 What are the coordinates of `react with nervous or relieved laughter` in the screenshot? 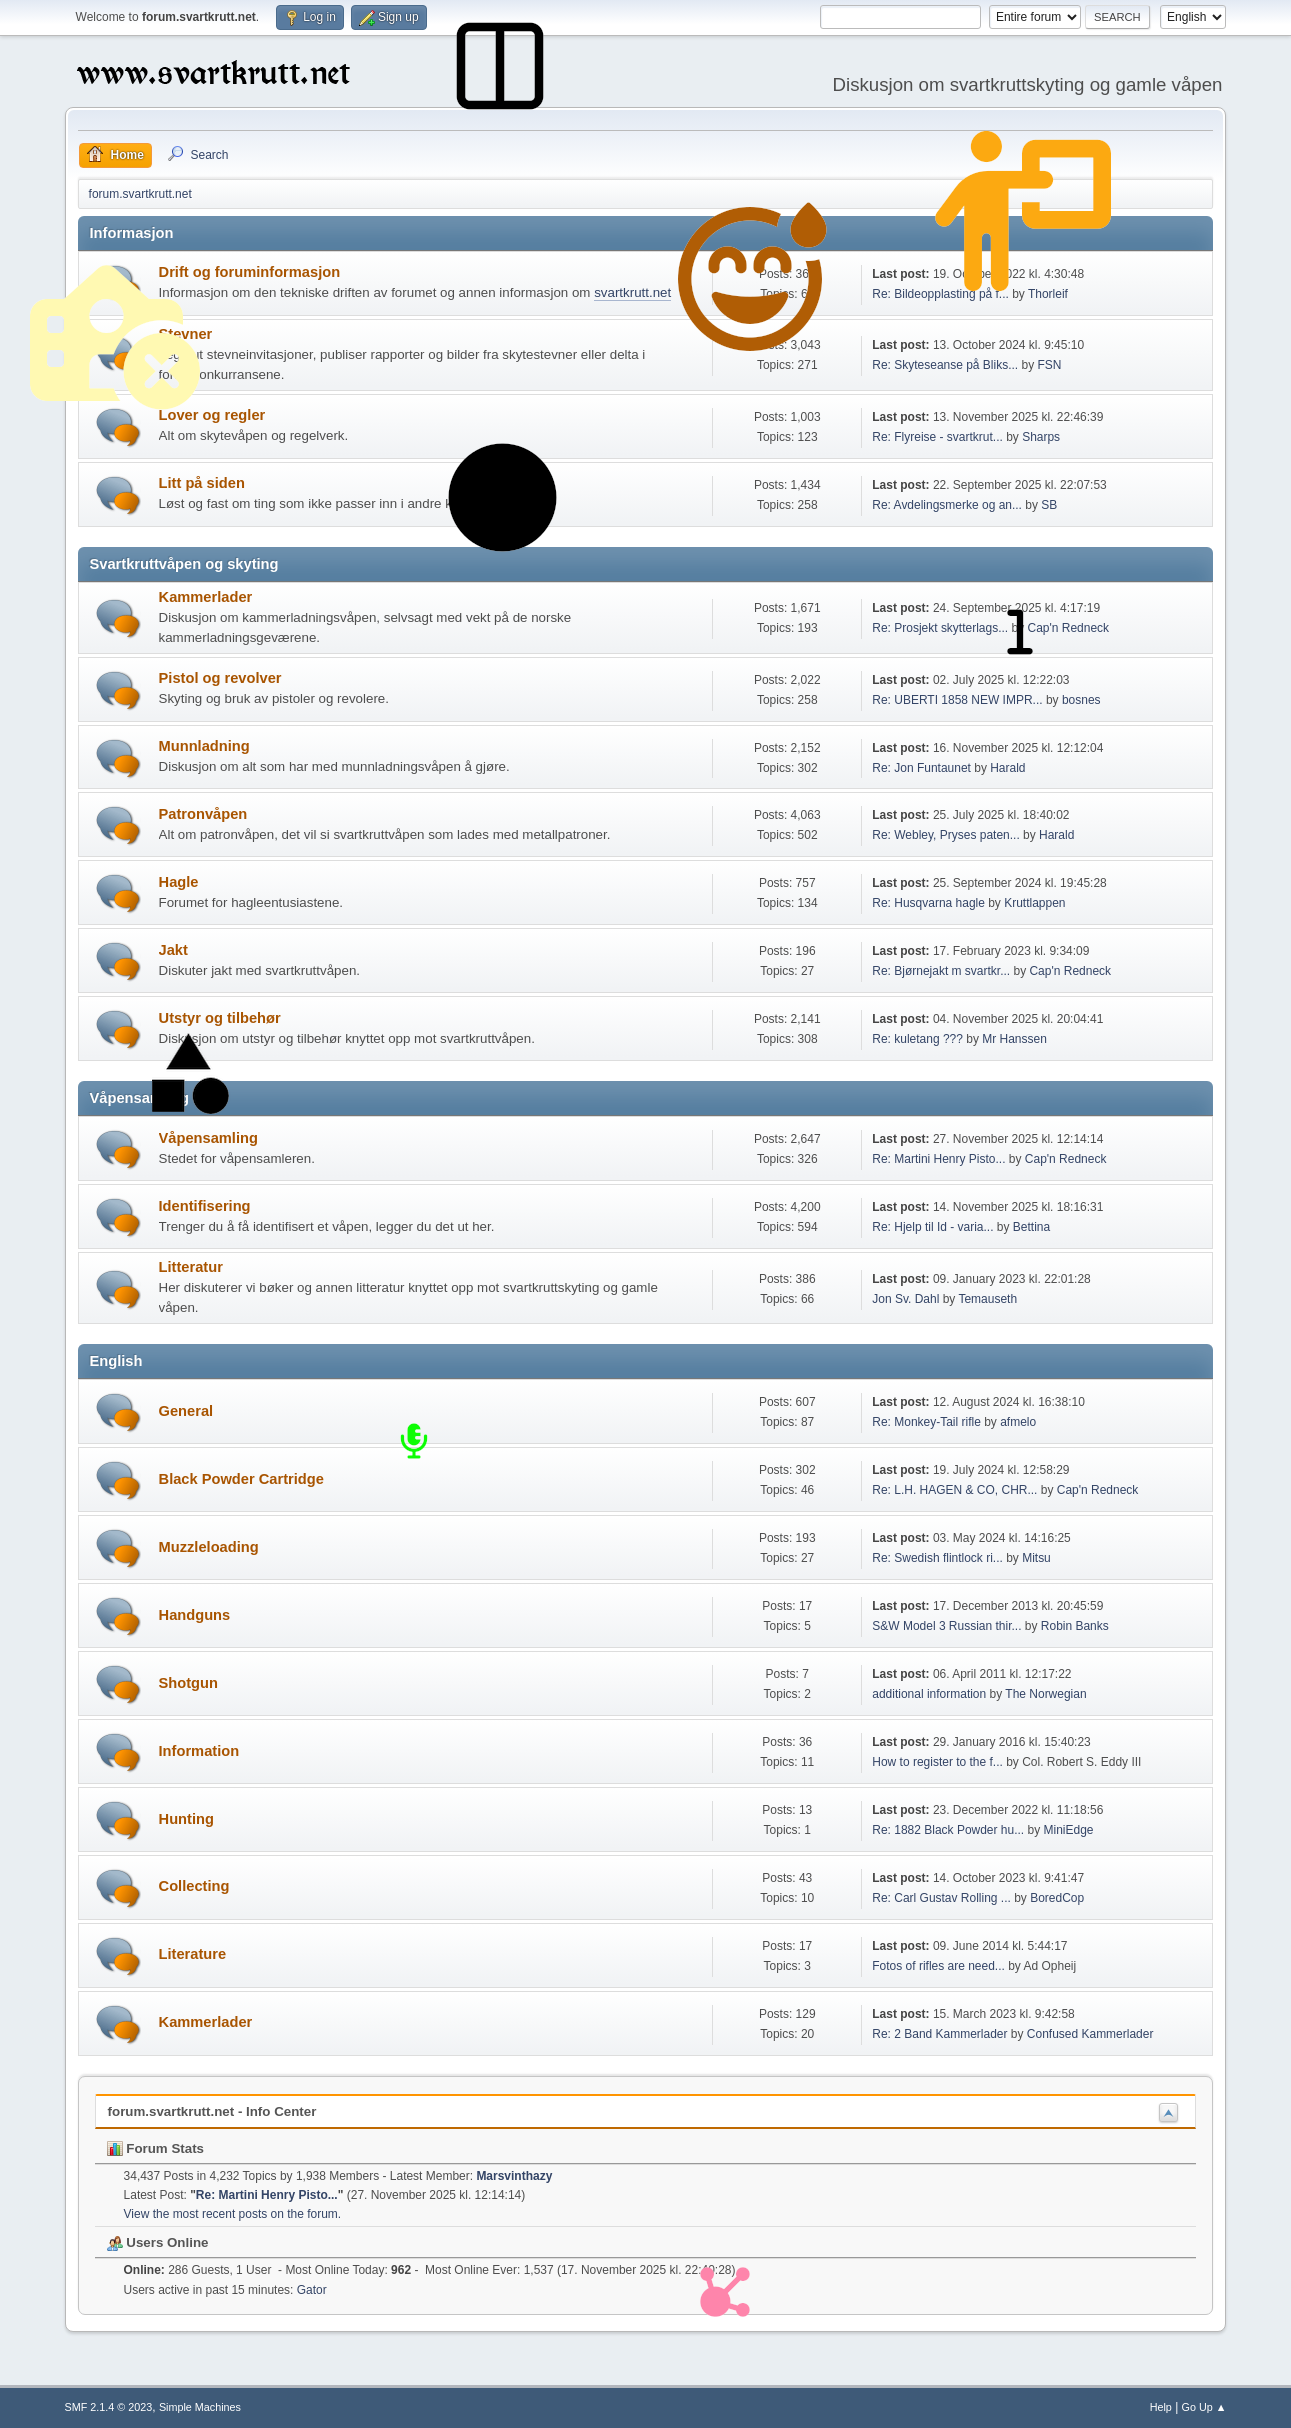 It's located at (750, 279).